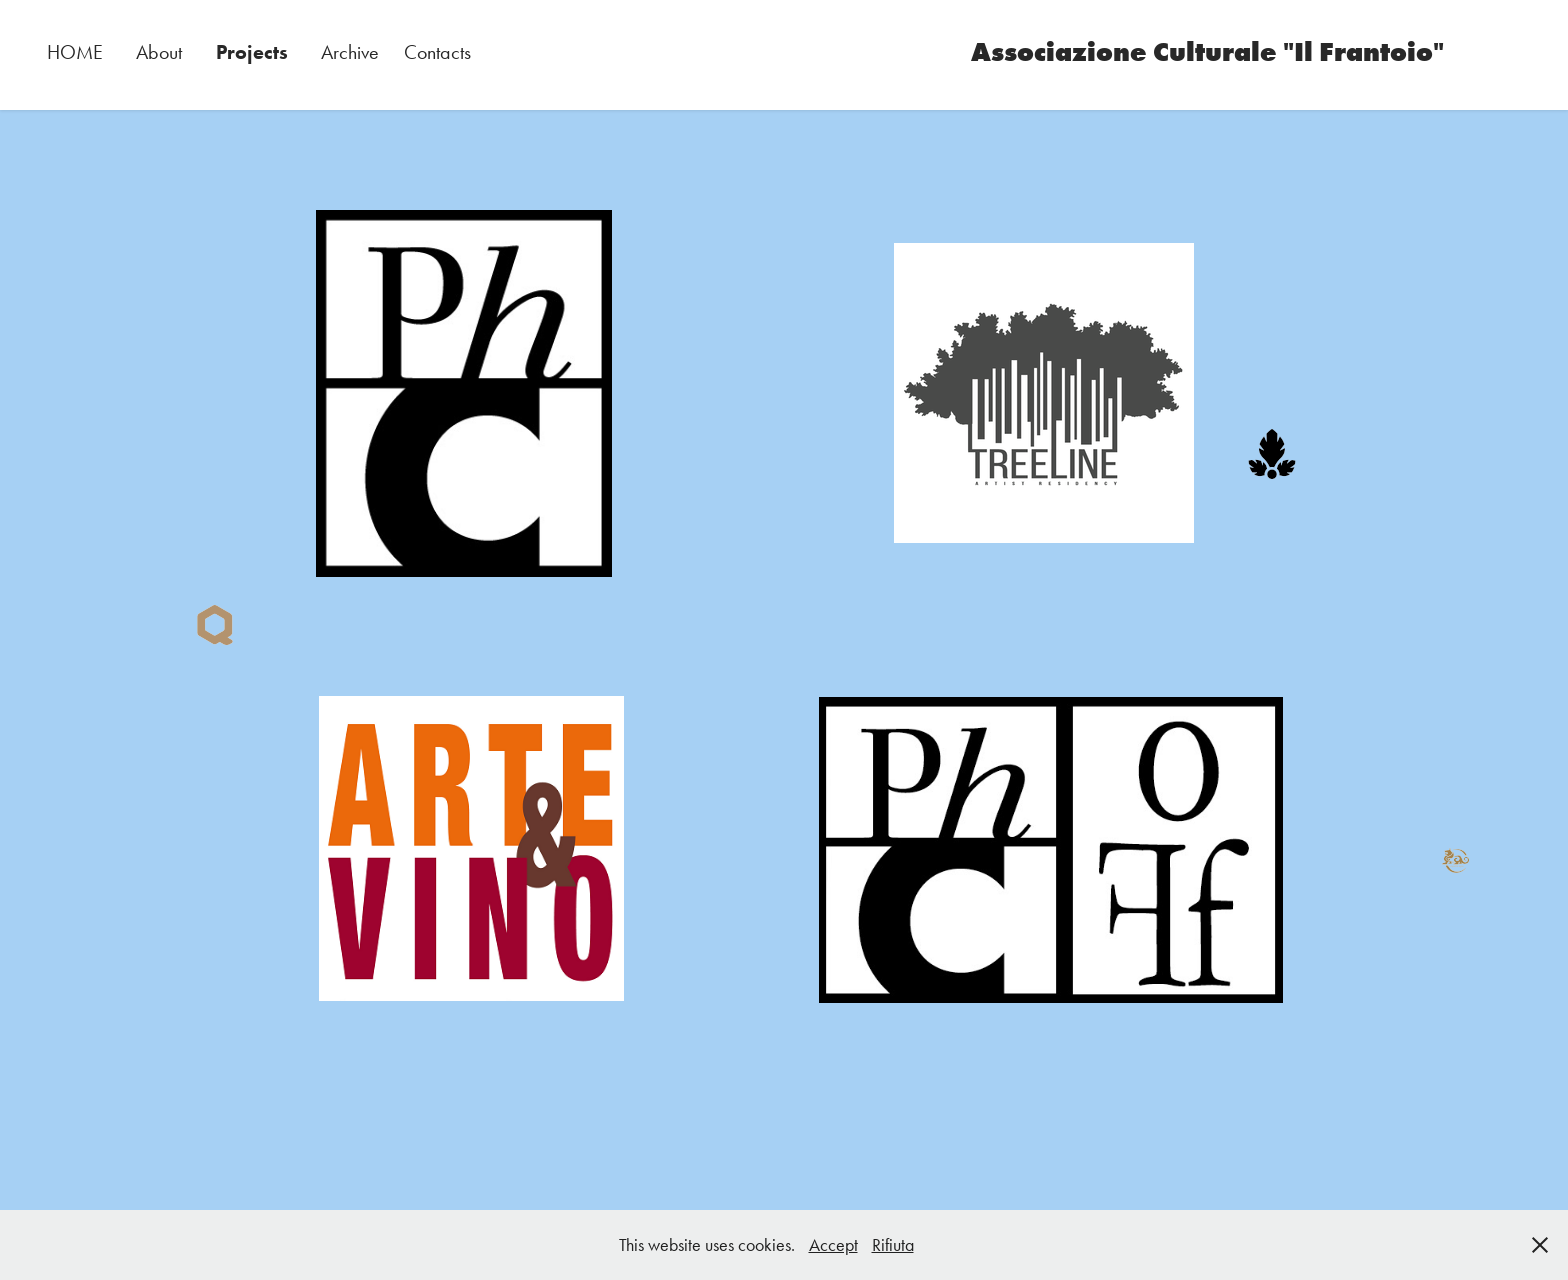 The height and width of the screenshot is (1280, 1568). I want to click on Apache Kylin project logo, so click(1455, 860).